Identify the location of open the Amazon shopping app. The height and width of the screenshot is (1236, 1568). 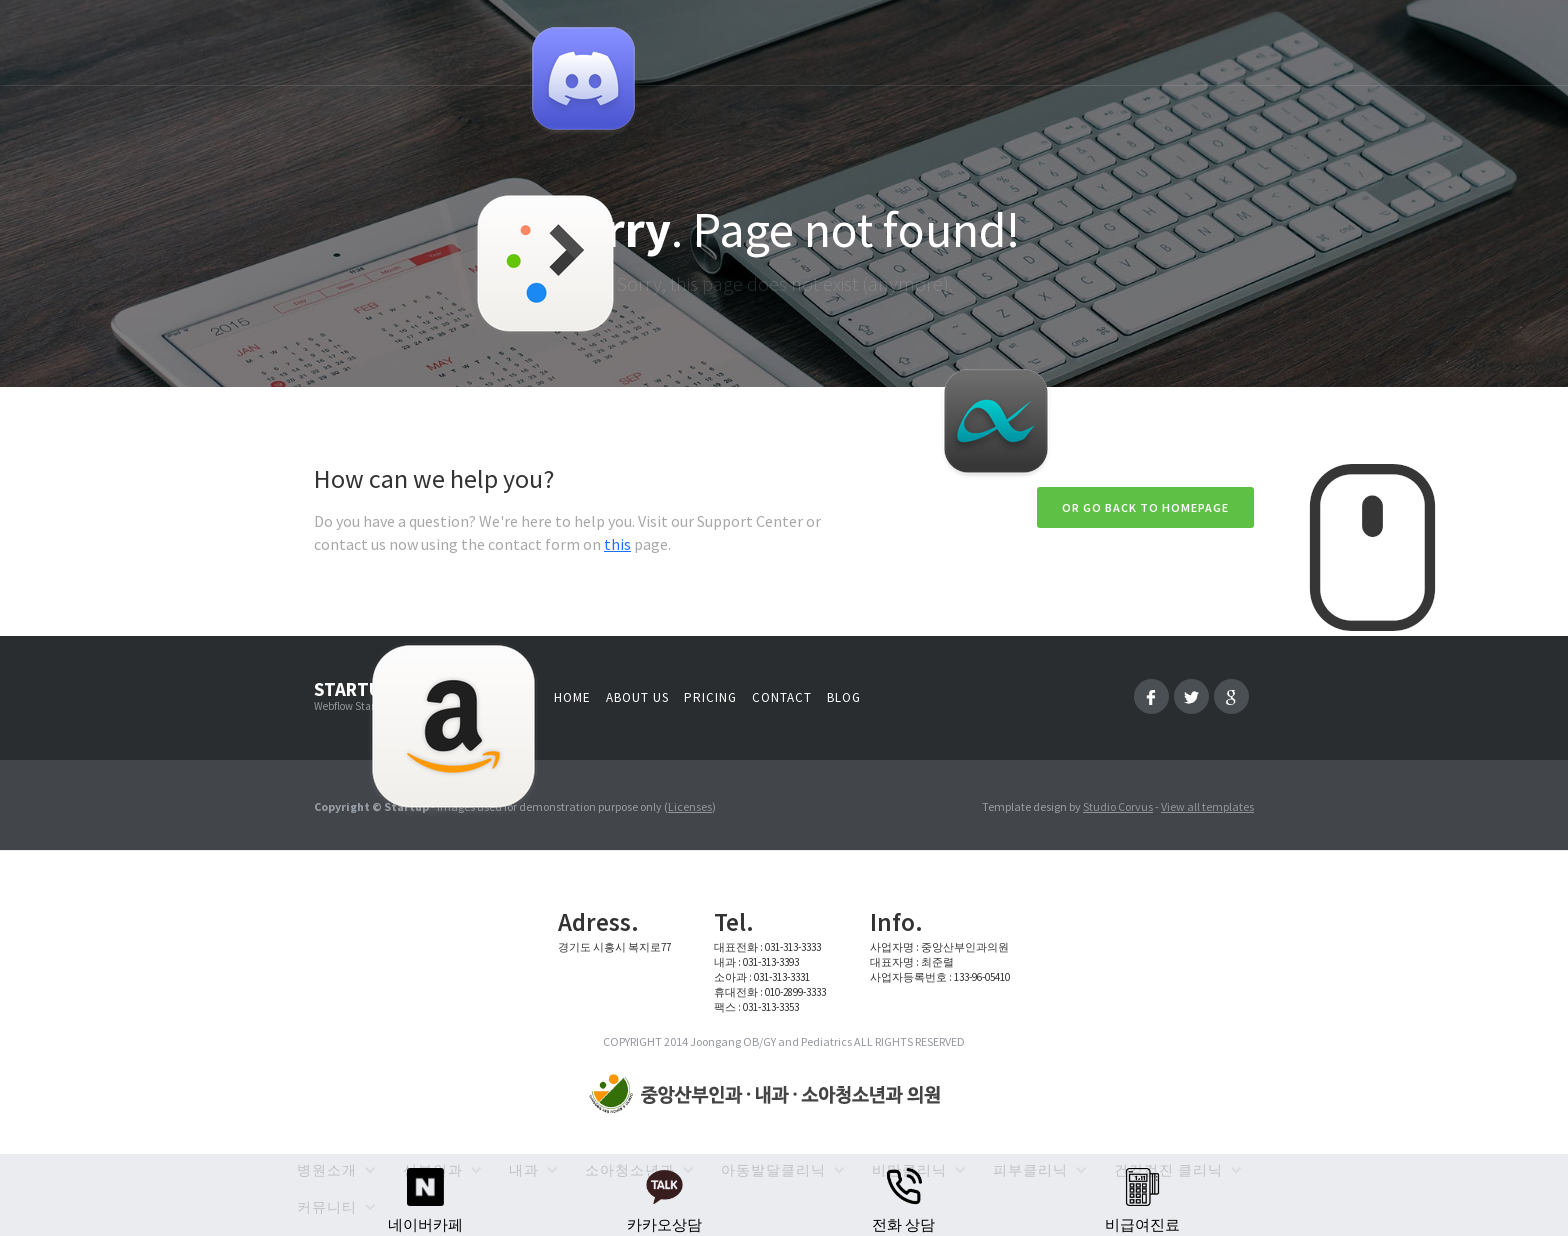
(453, 726).